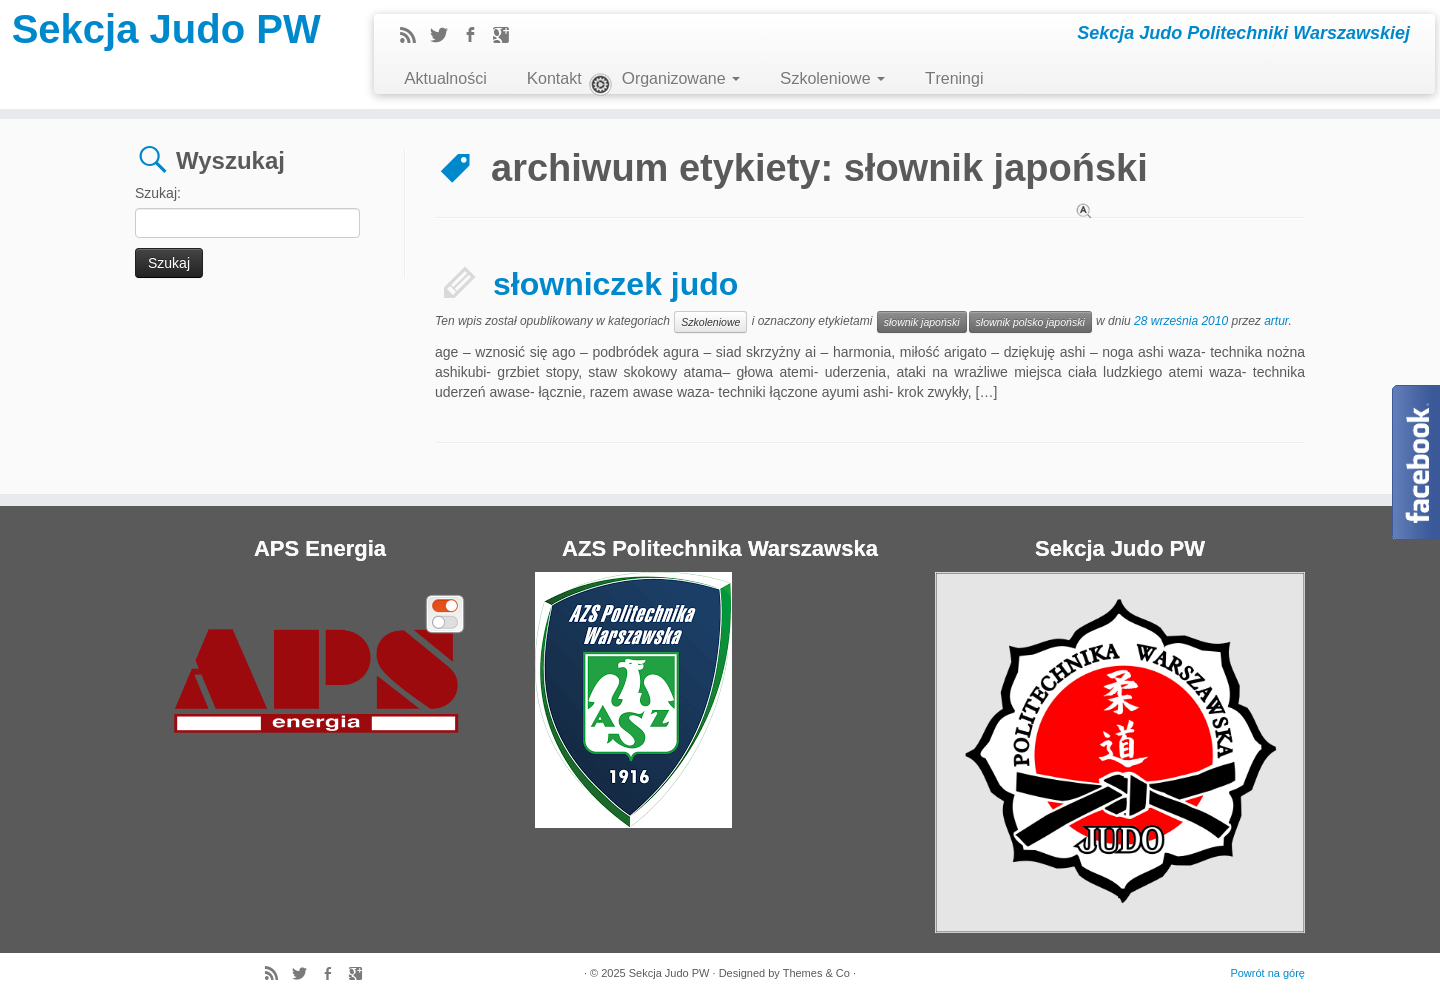 The width and height of the screenshot is (1440, 1003). I want to click on search for text or content, so click(1084, 211).